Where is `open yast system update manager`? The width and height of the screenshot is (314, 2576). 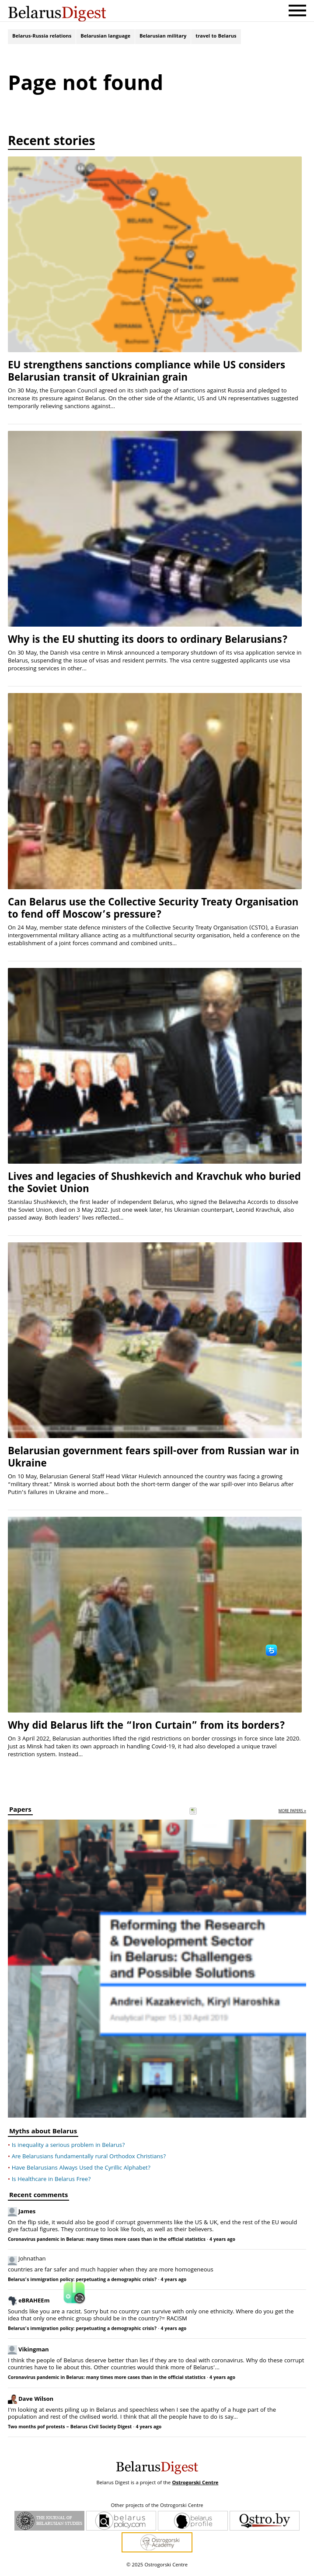
open yast system update manager is located at coordinates (74, 2292).